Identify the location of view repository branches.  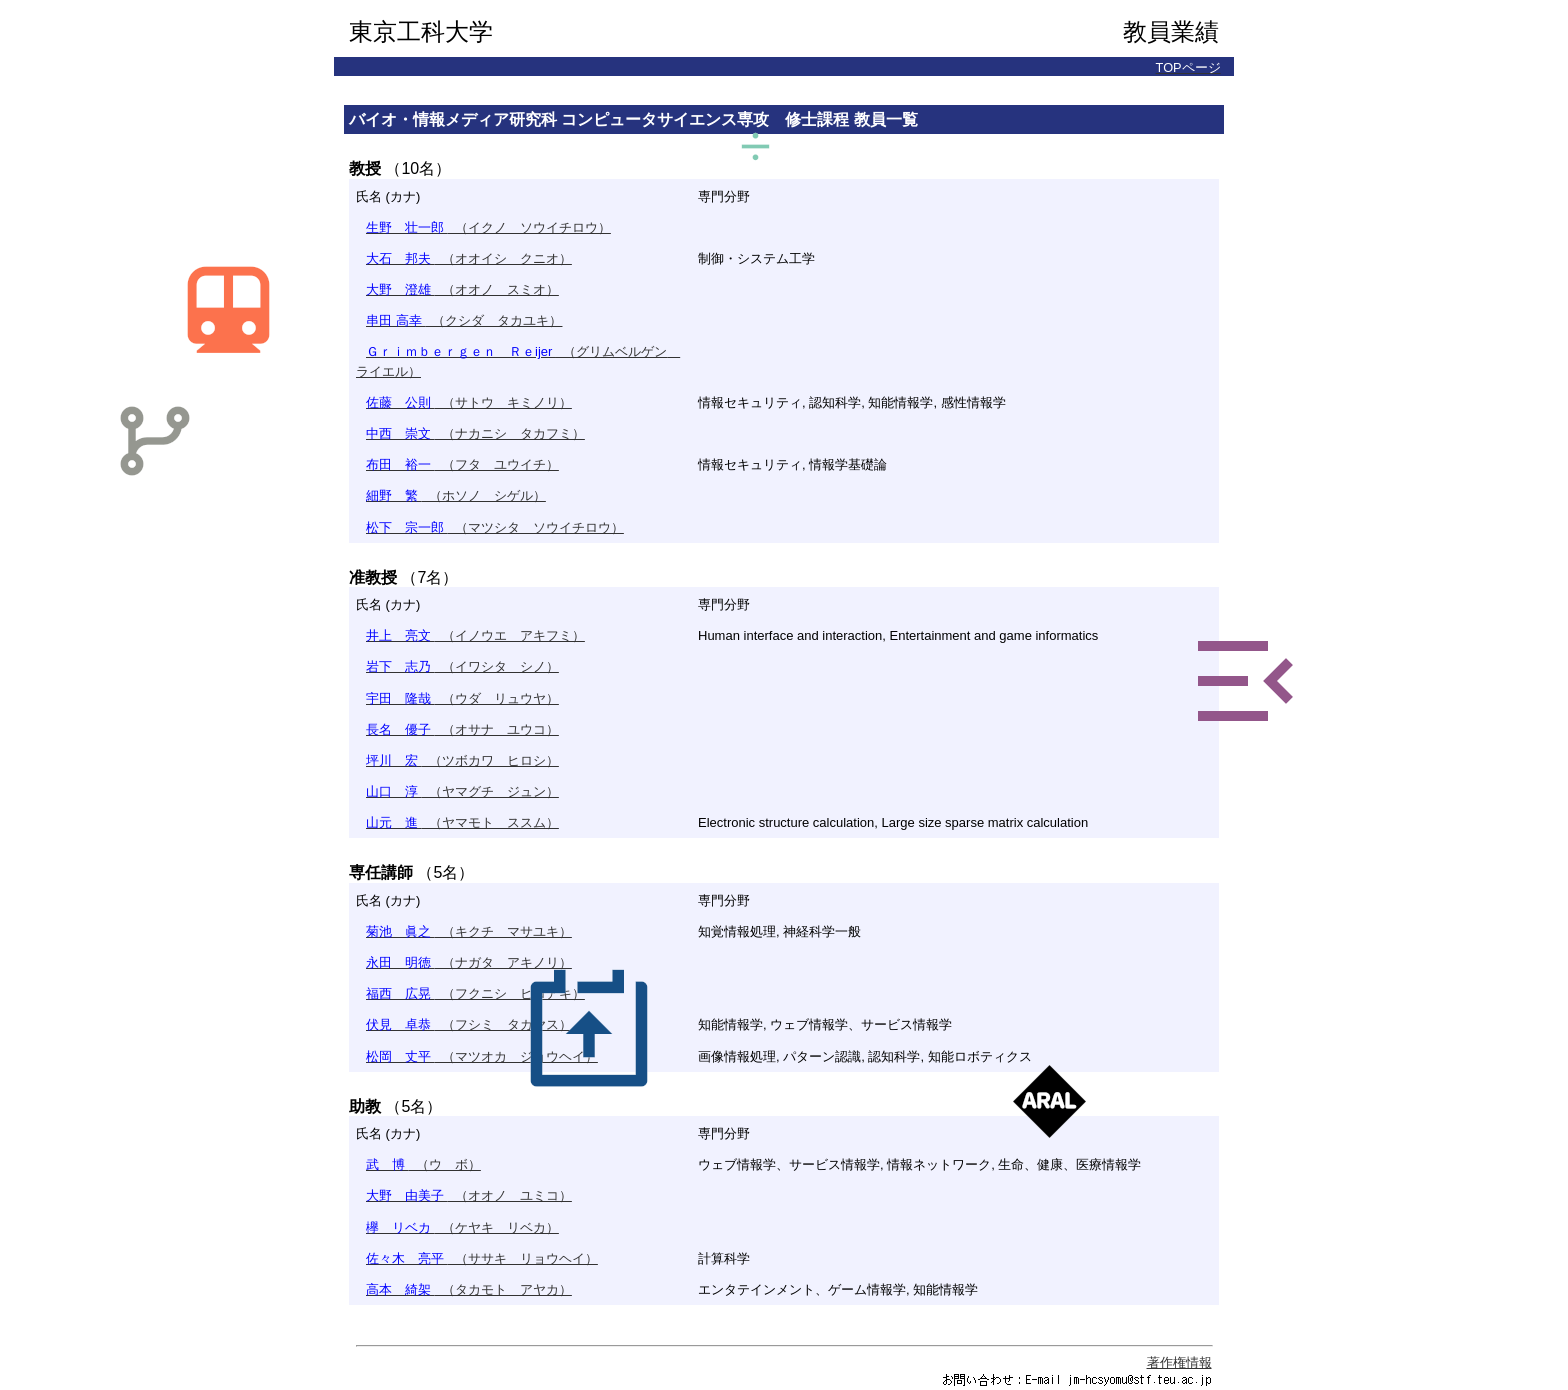
(155, 441).